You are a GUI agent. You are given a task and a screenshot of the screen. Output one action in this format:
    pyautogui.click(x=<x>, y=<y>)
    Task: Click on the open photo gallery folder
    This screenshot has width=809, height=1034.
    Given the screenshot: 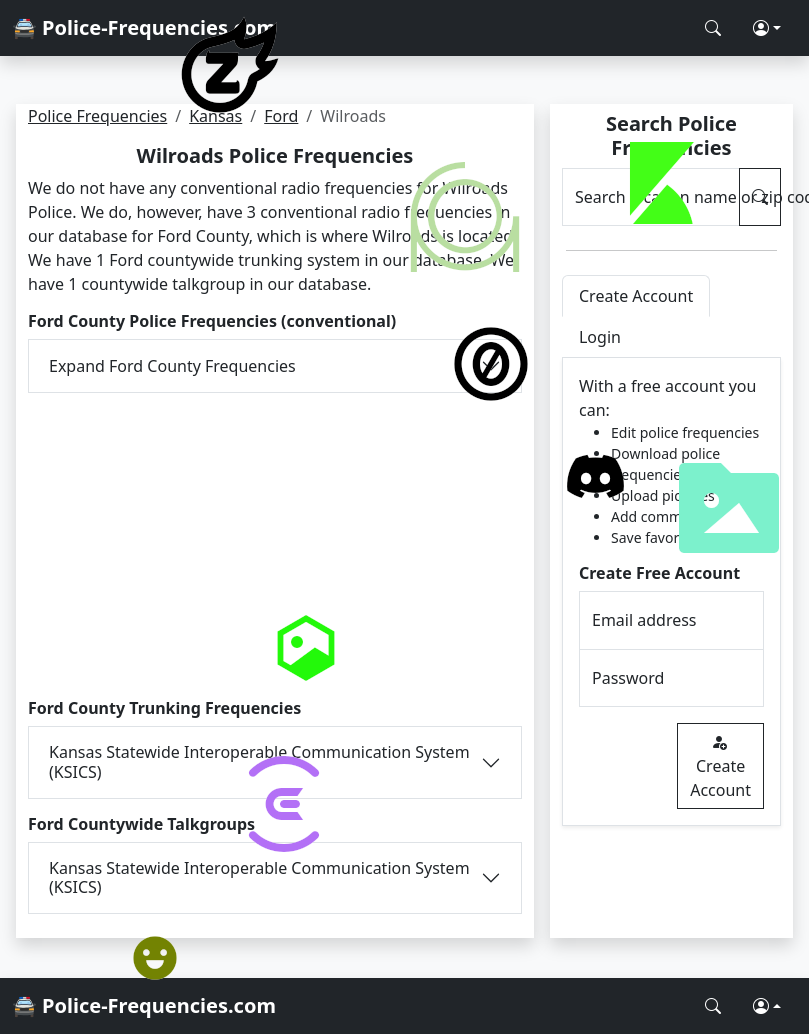 What is the action you would take?
    pyautogui.click(x=729, y=508)
    